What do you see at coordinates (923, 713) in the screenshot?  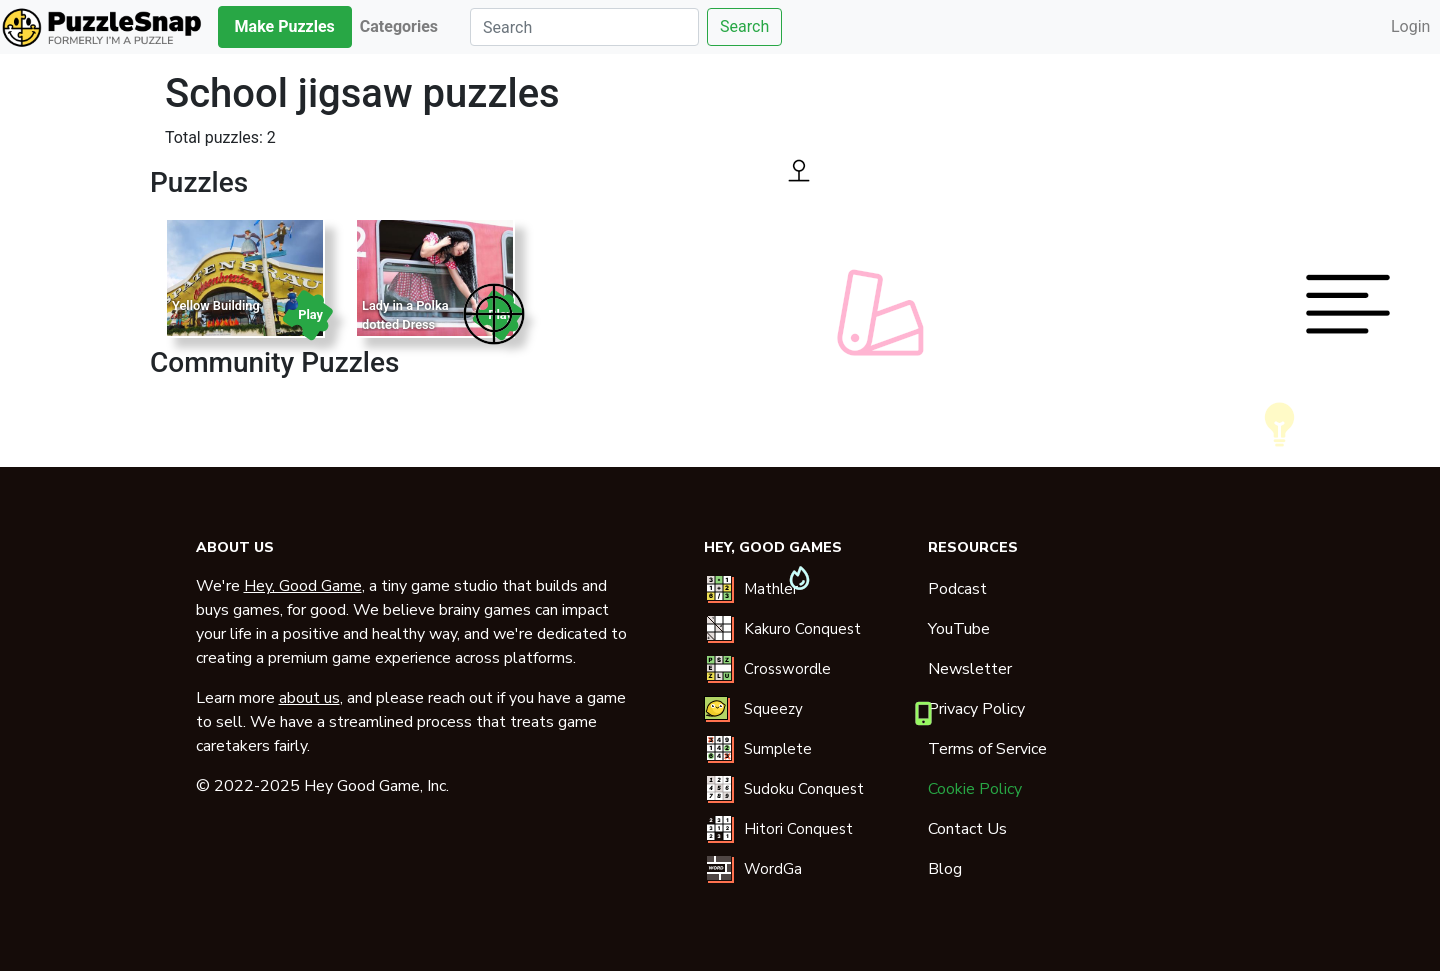 I see `call or text from mobile device` at bounding box center [923, 713].